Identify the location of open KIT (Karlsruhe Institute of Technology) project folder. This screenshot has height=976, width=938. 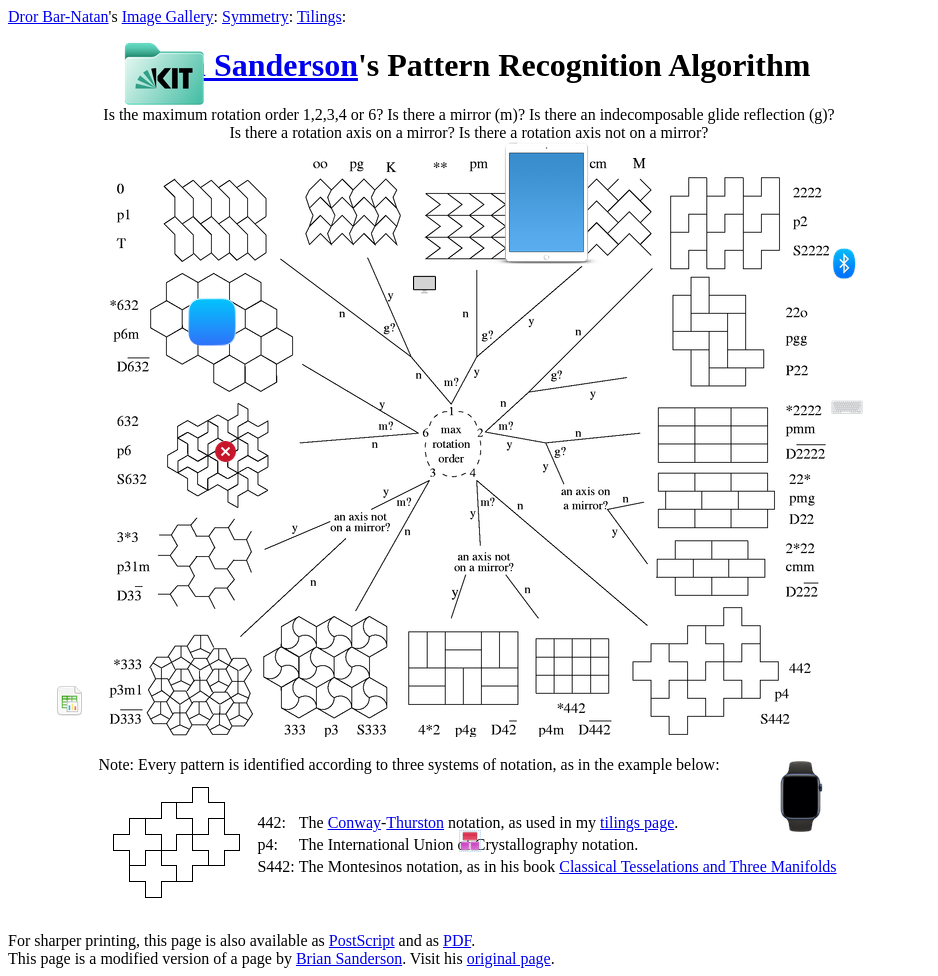
(164, 76).